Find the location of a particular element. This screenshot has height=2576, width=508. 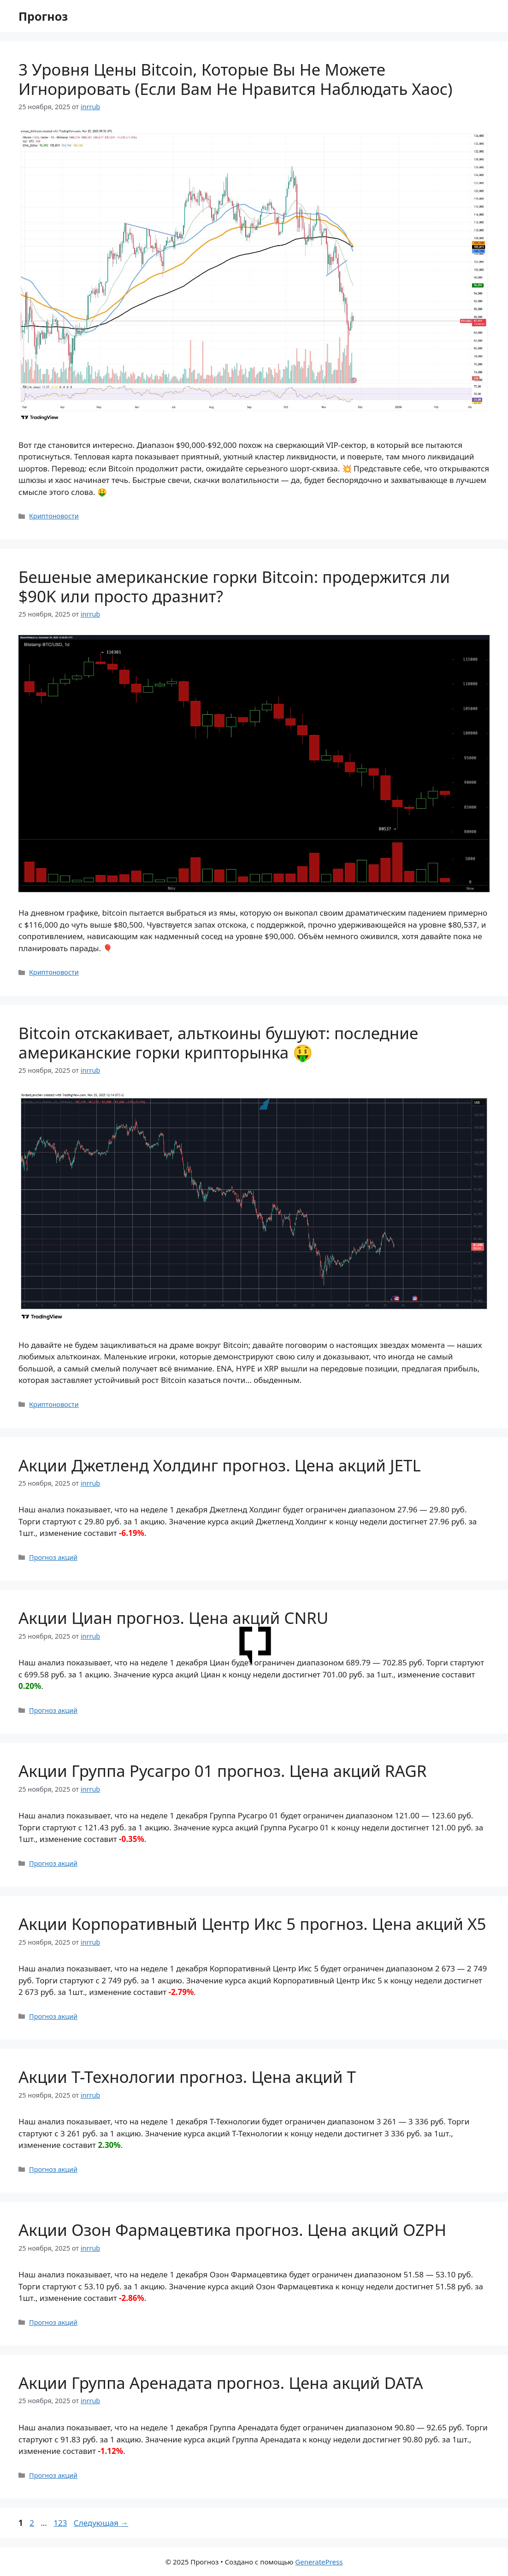

razorpay payment gateway logo is located at coordinates (265, 1104).